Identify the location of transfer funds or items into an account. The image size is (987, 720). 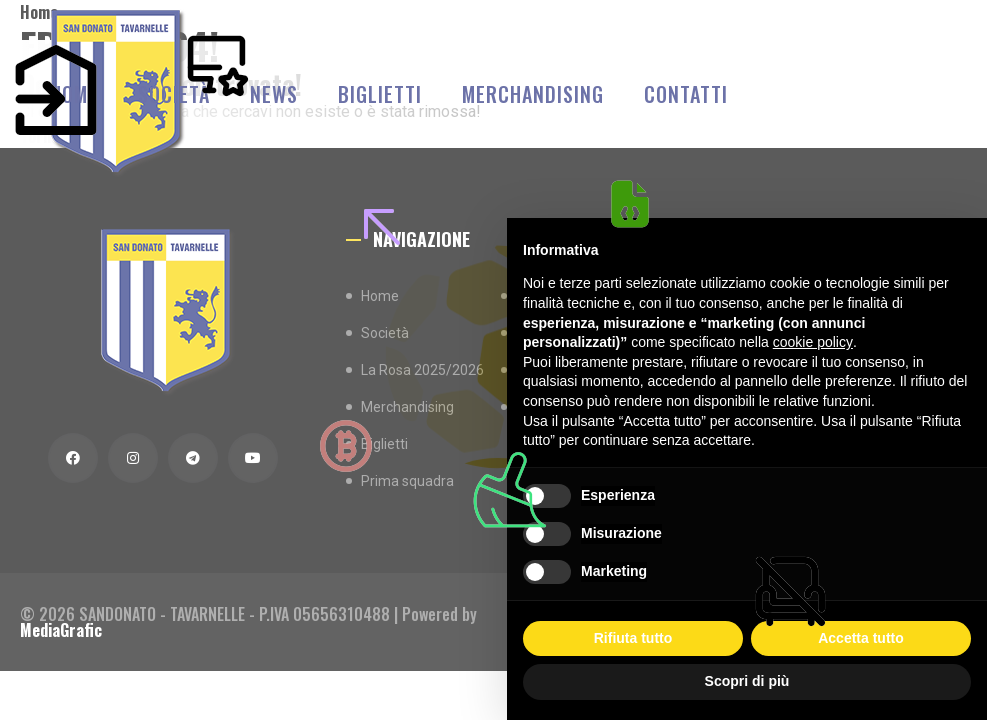
(56, 90).